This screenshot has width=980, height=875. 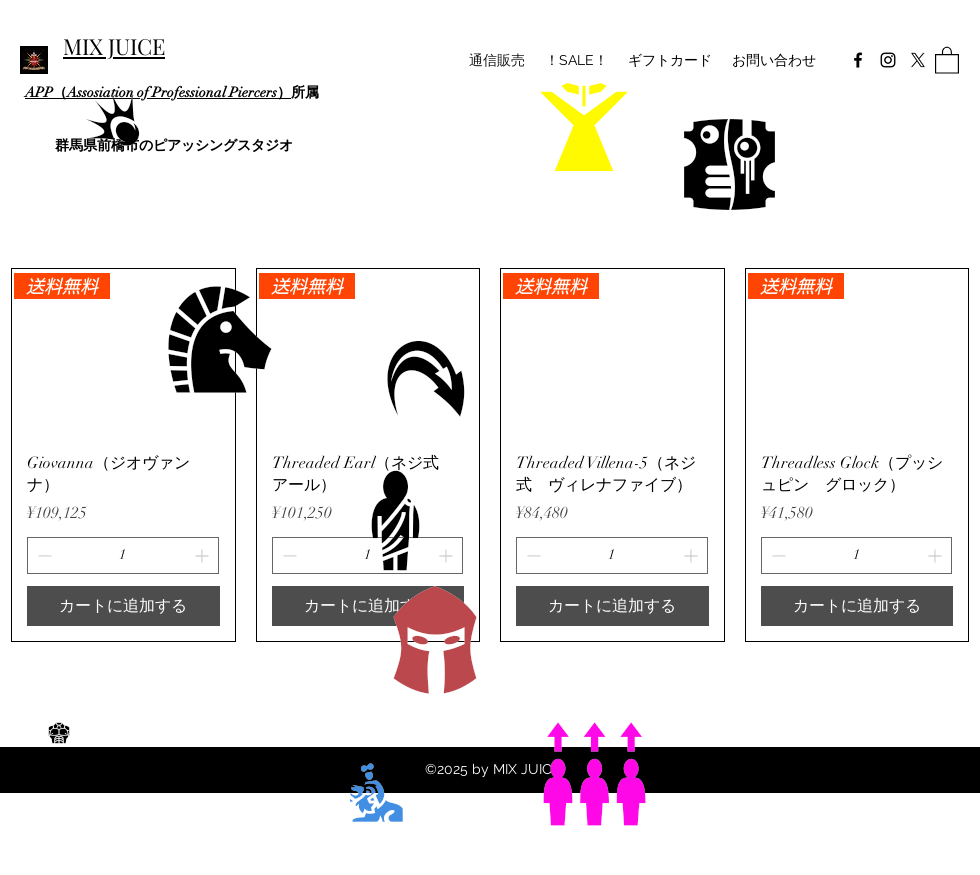 What do you see at coordinates (425, 379) in the screenshot?
I see `perform a slam dunk move in a basketball game` at bounding box center [425, 379].